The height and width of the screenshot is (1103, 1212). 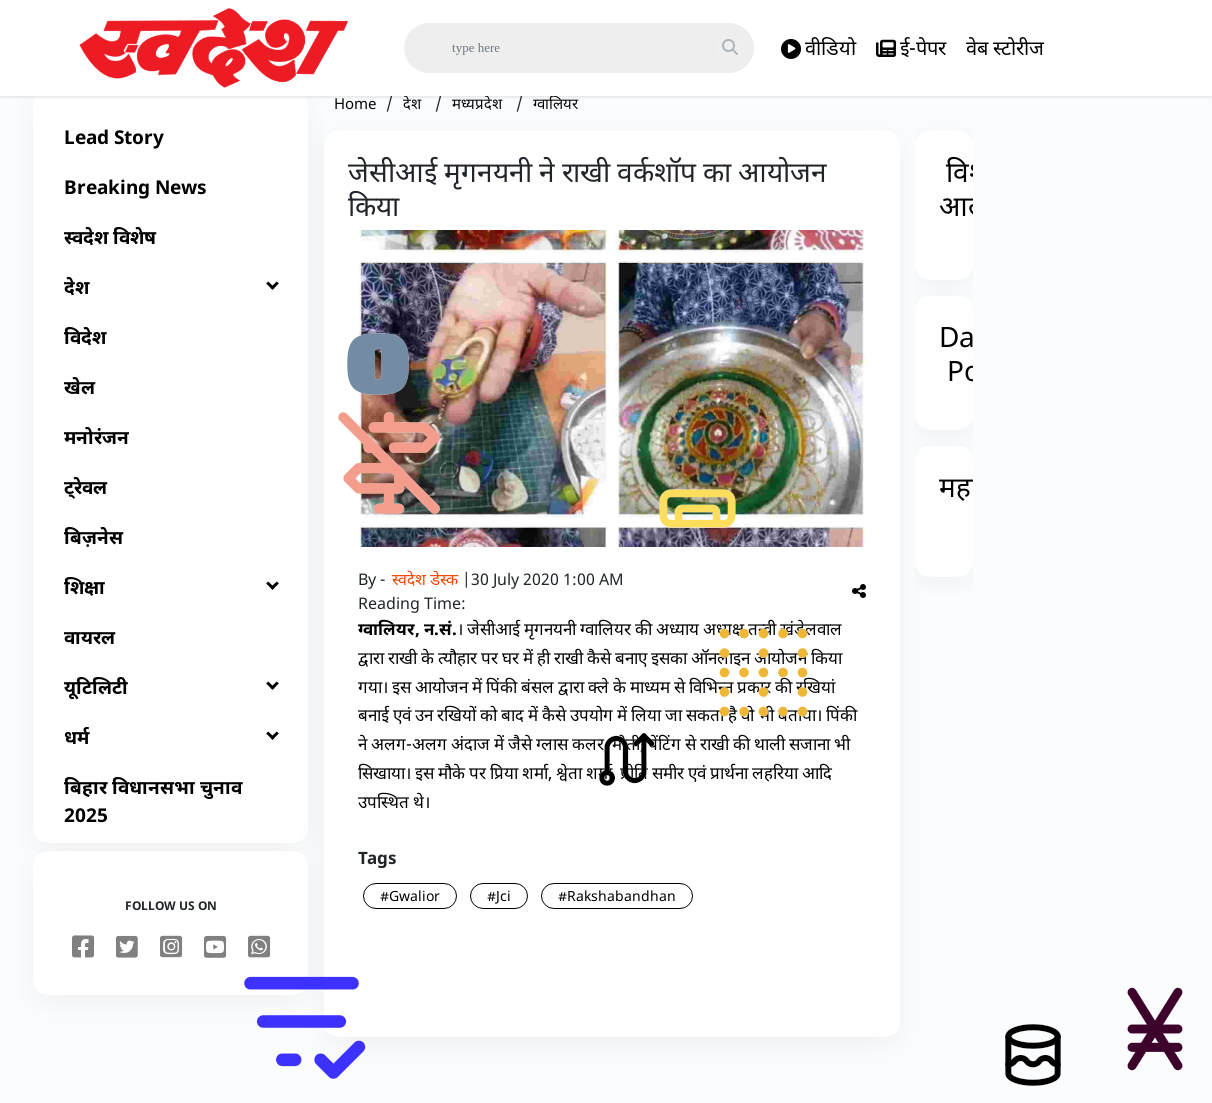 What do you see at coordinates (1033, 1055) in the screenshot?
I see `indicates a database security breach or data leak` at bounding box center [1033, 1055].